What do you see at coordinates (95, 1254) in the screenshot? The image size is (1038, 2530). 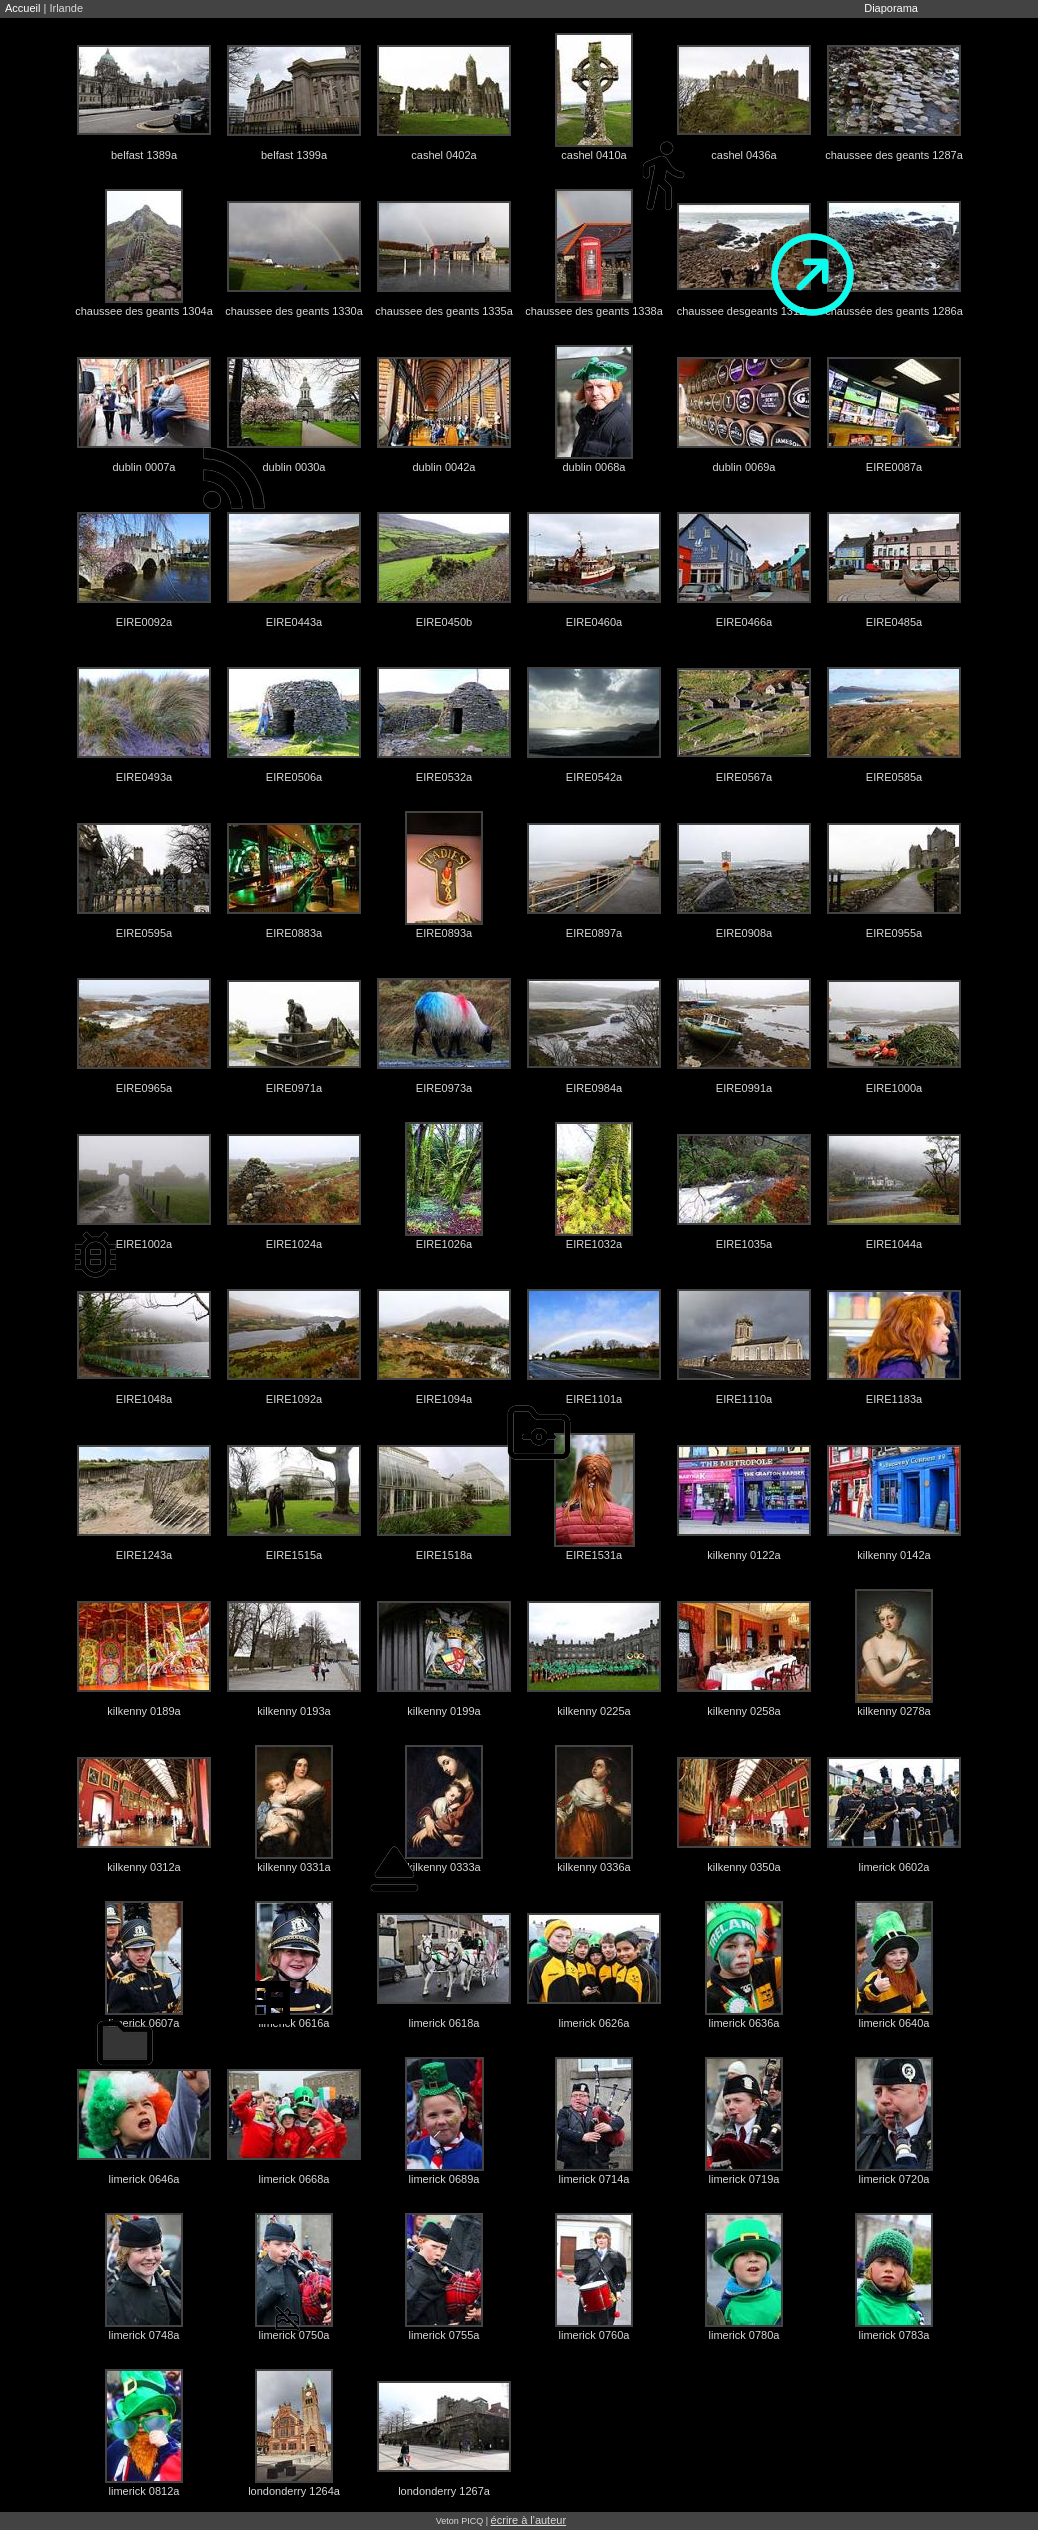 I see `report a bug or issue` at bounding box center [95, 1254].